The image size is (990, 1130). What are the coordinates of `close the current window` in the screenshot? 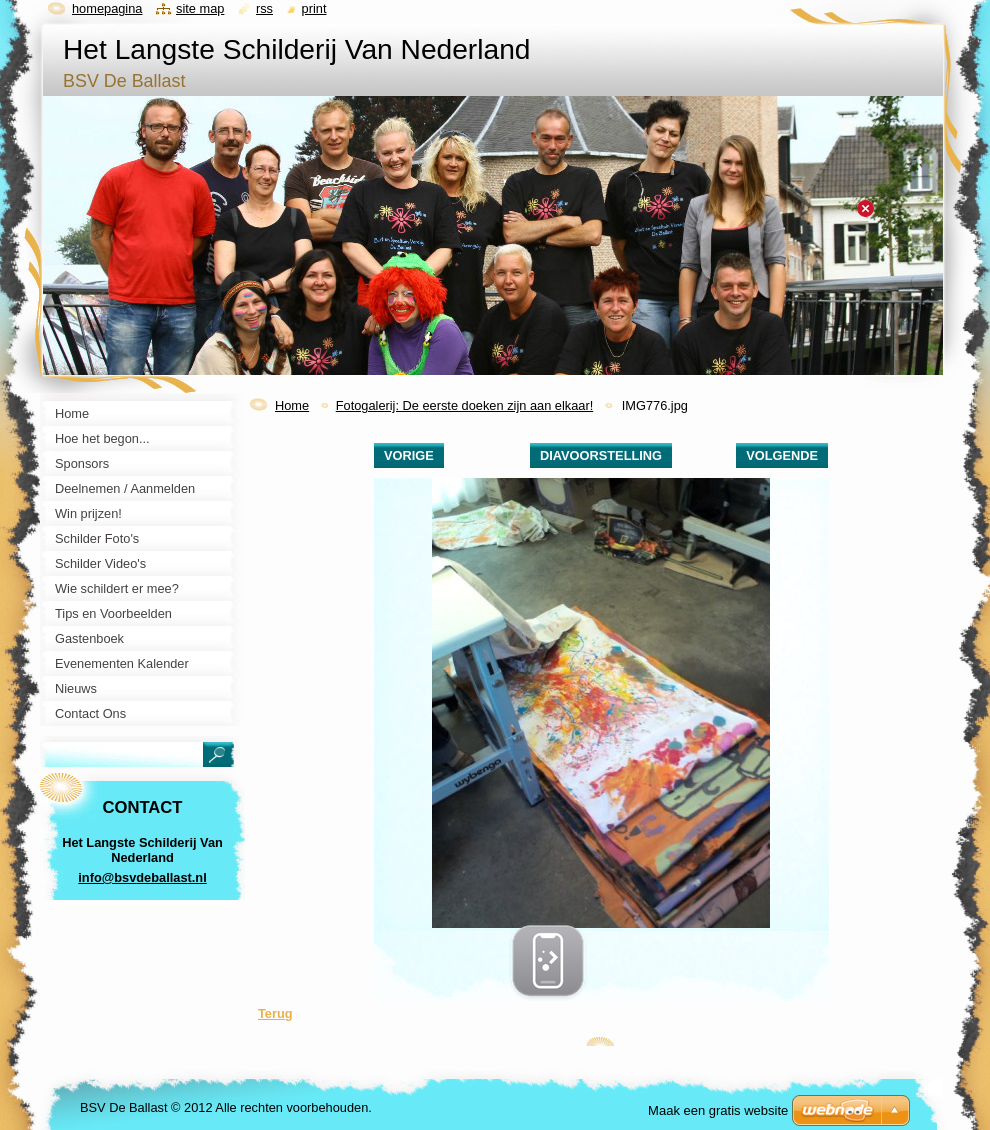 It's located at (865, 208).